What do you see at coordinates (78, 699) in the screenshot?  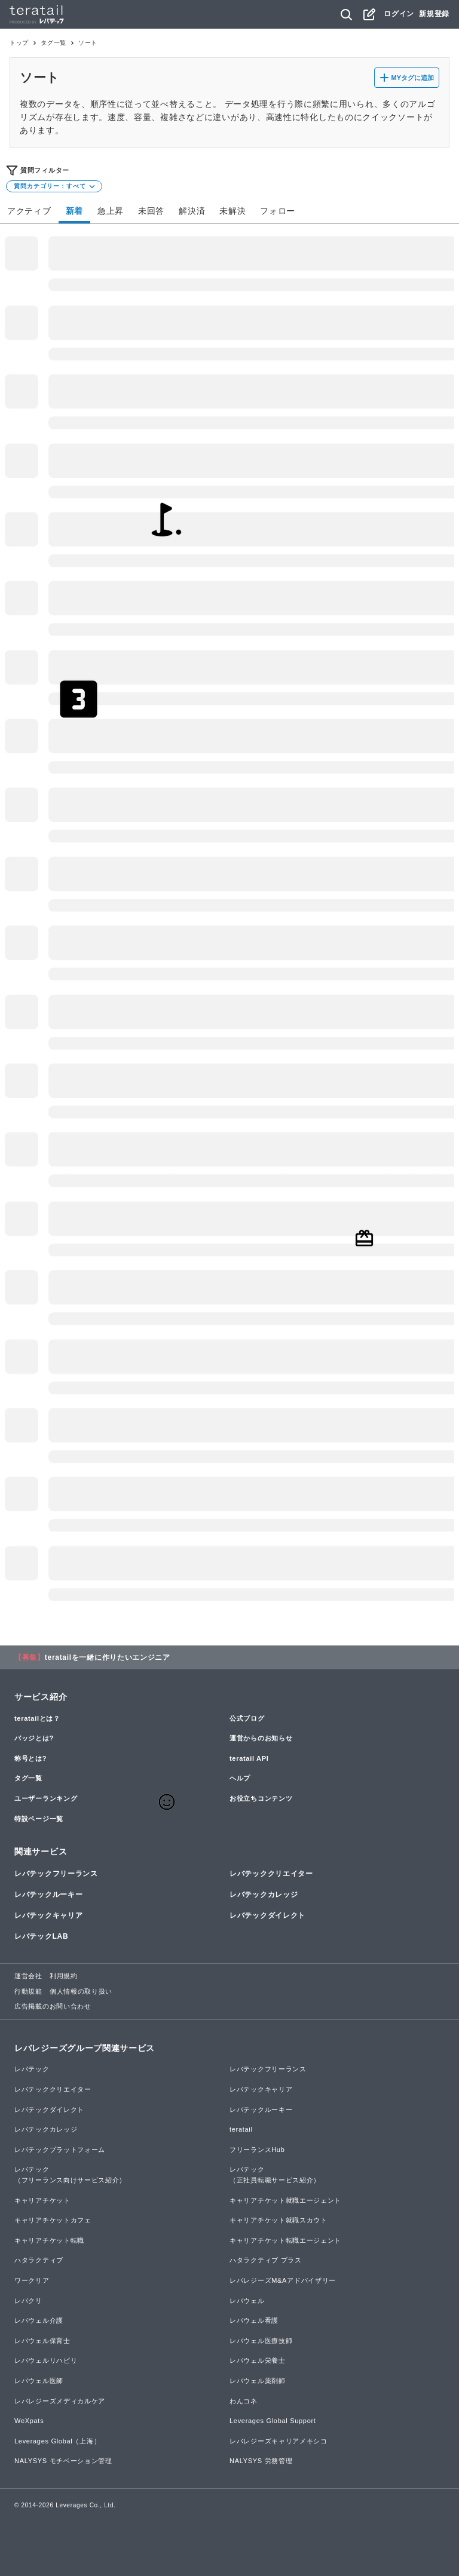 I see `step 3 in a multi-step process` at bounding box center [78, 699].